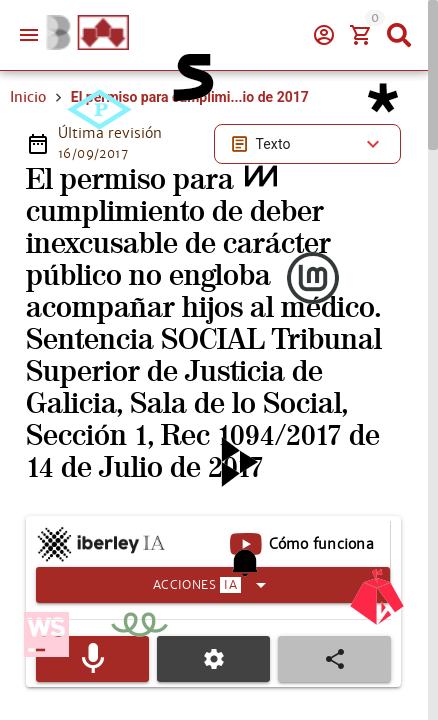 This screenshot has width=438, height=720. What do you see at coordinates (99, 109) in the screenshot?
I see `powers brand logo` at bounding box center [99, 109].